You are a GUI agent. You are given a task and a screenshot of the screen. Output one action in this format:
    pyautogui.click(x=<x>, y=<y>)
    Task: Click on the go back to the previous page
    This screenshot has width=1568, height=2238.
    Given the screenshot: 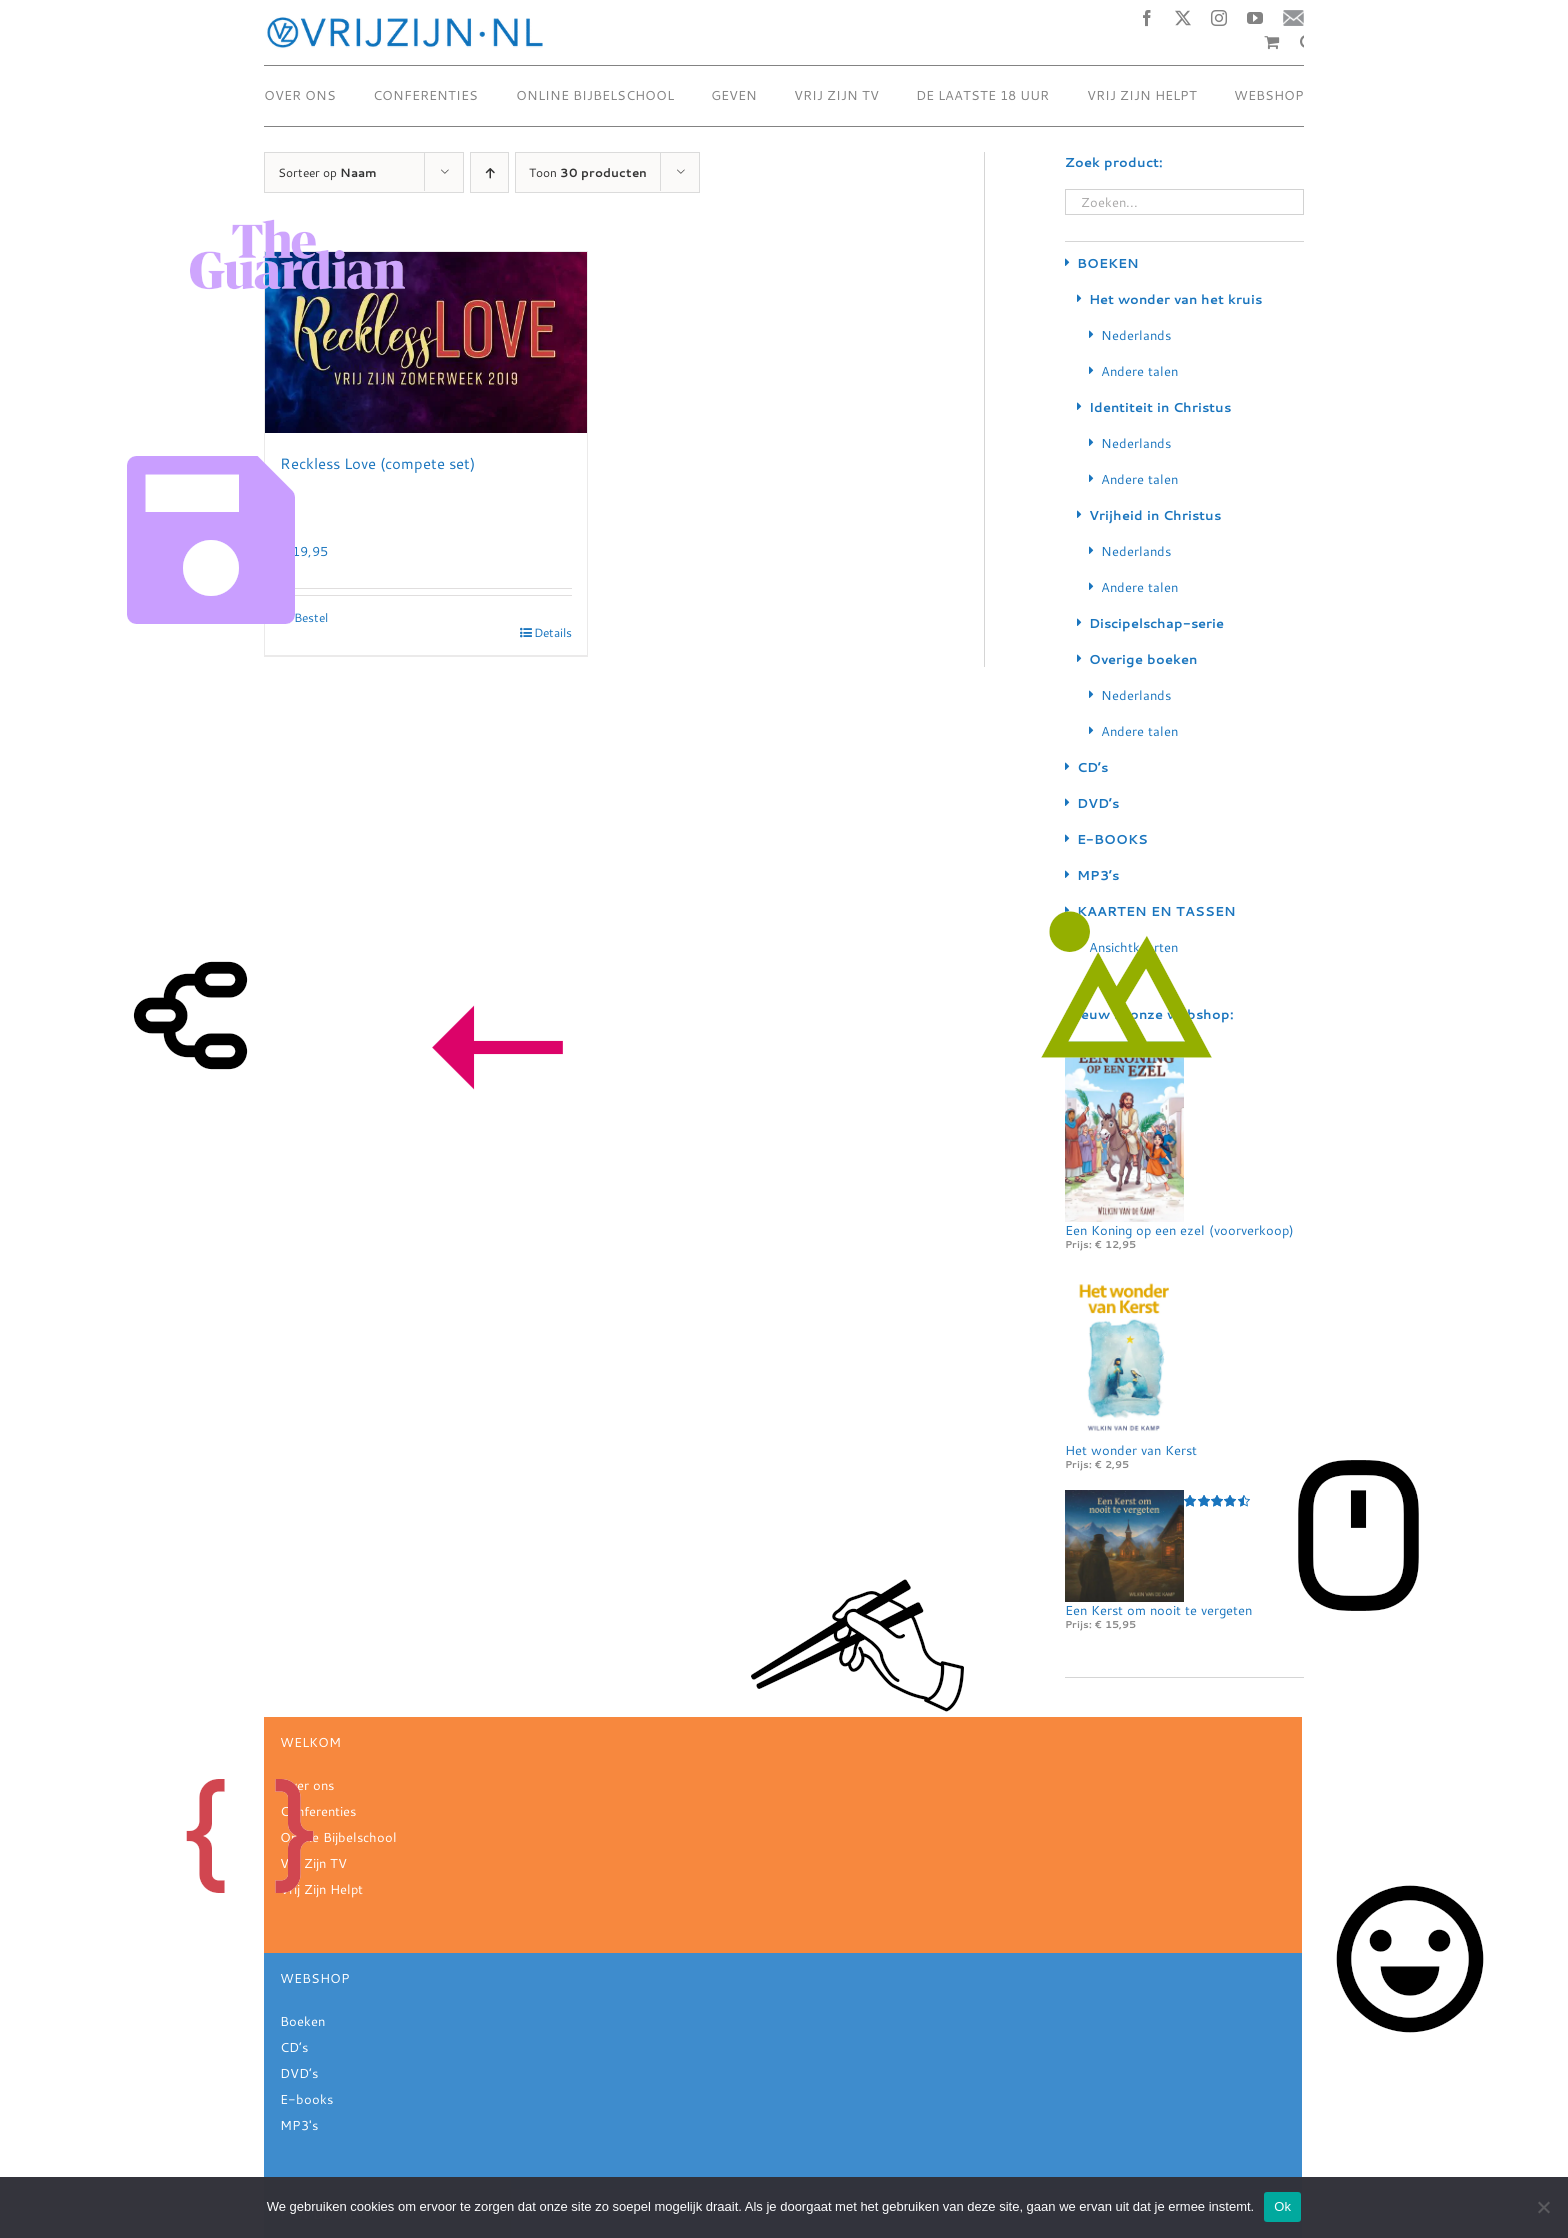 What is the action you would take?
    pyautogui.click(x=497, y=1047)
    